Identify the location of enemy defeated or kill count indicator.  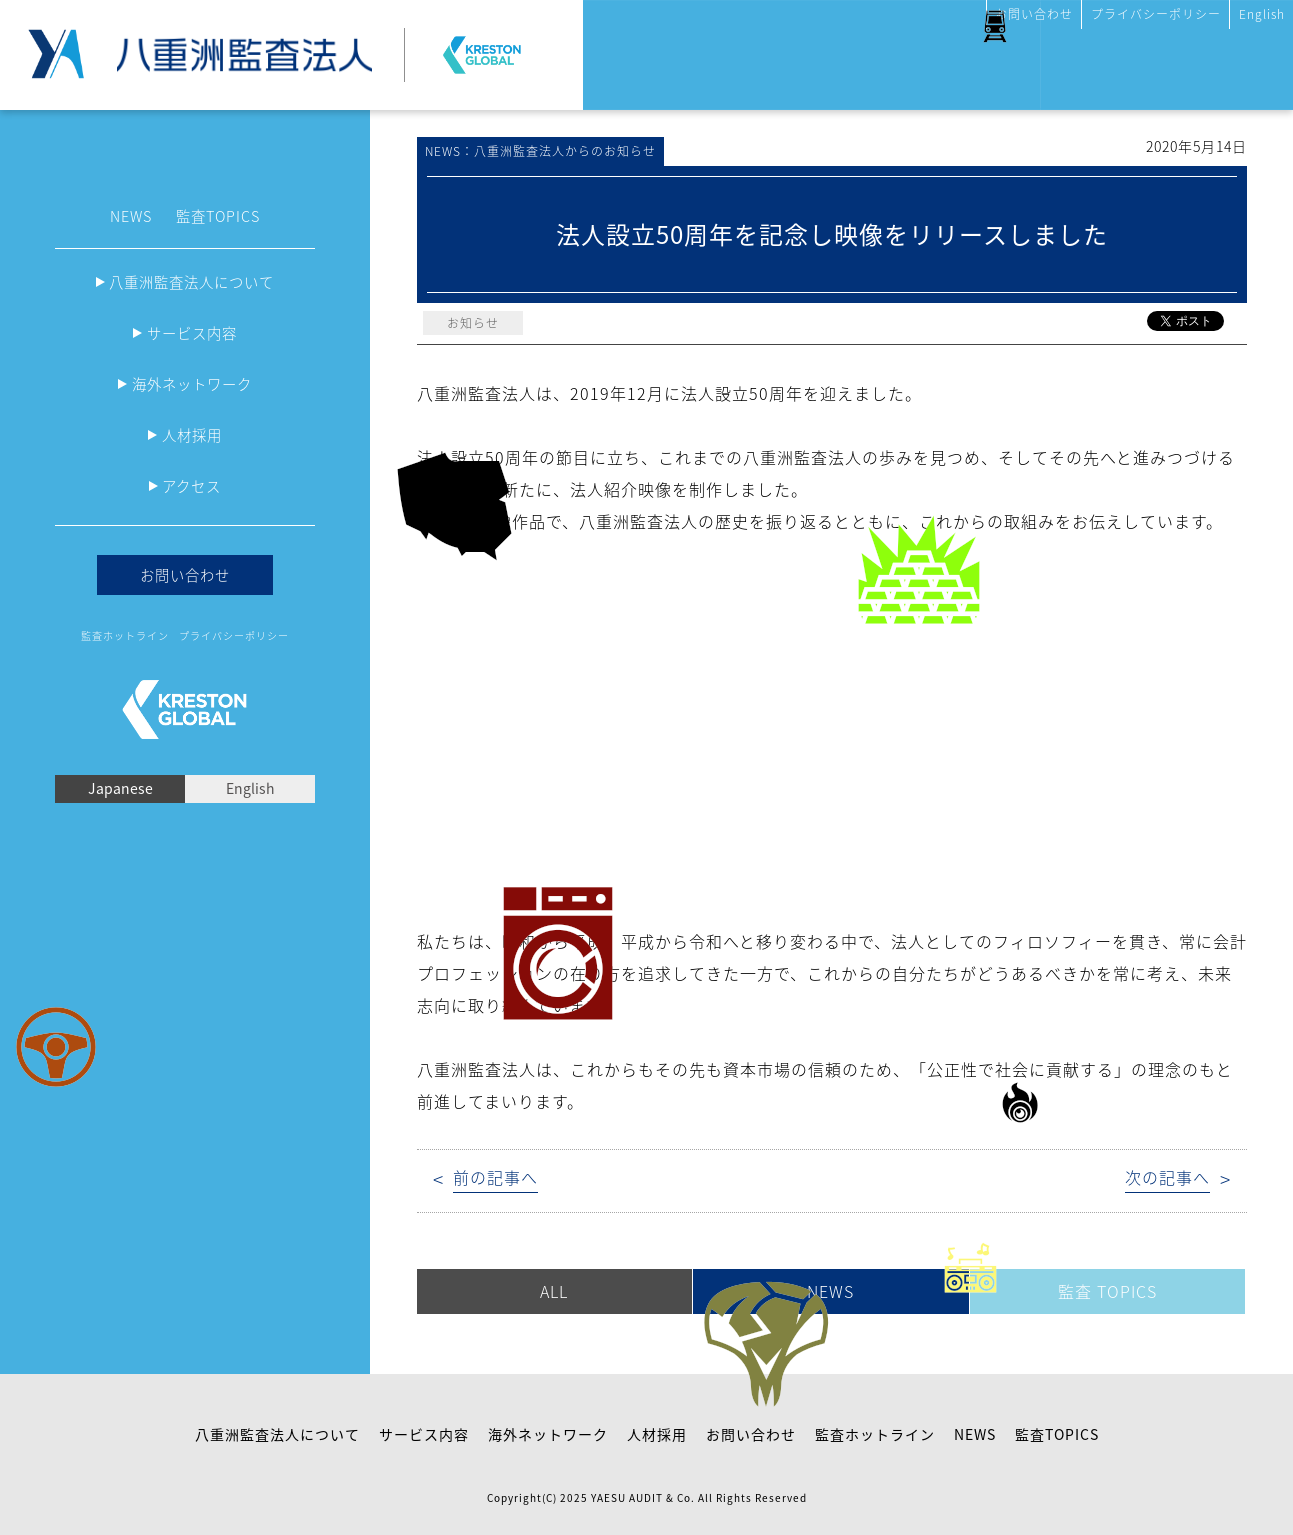
(766, 1343).